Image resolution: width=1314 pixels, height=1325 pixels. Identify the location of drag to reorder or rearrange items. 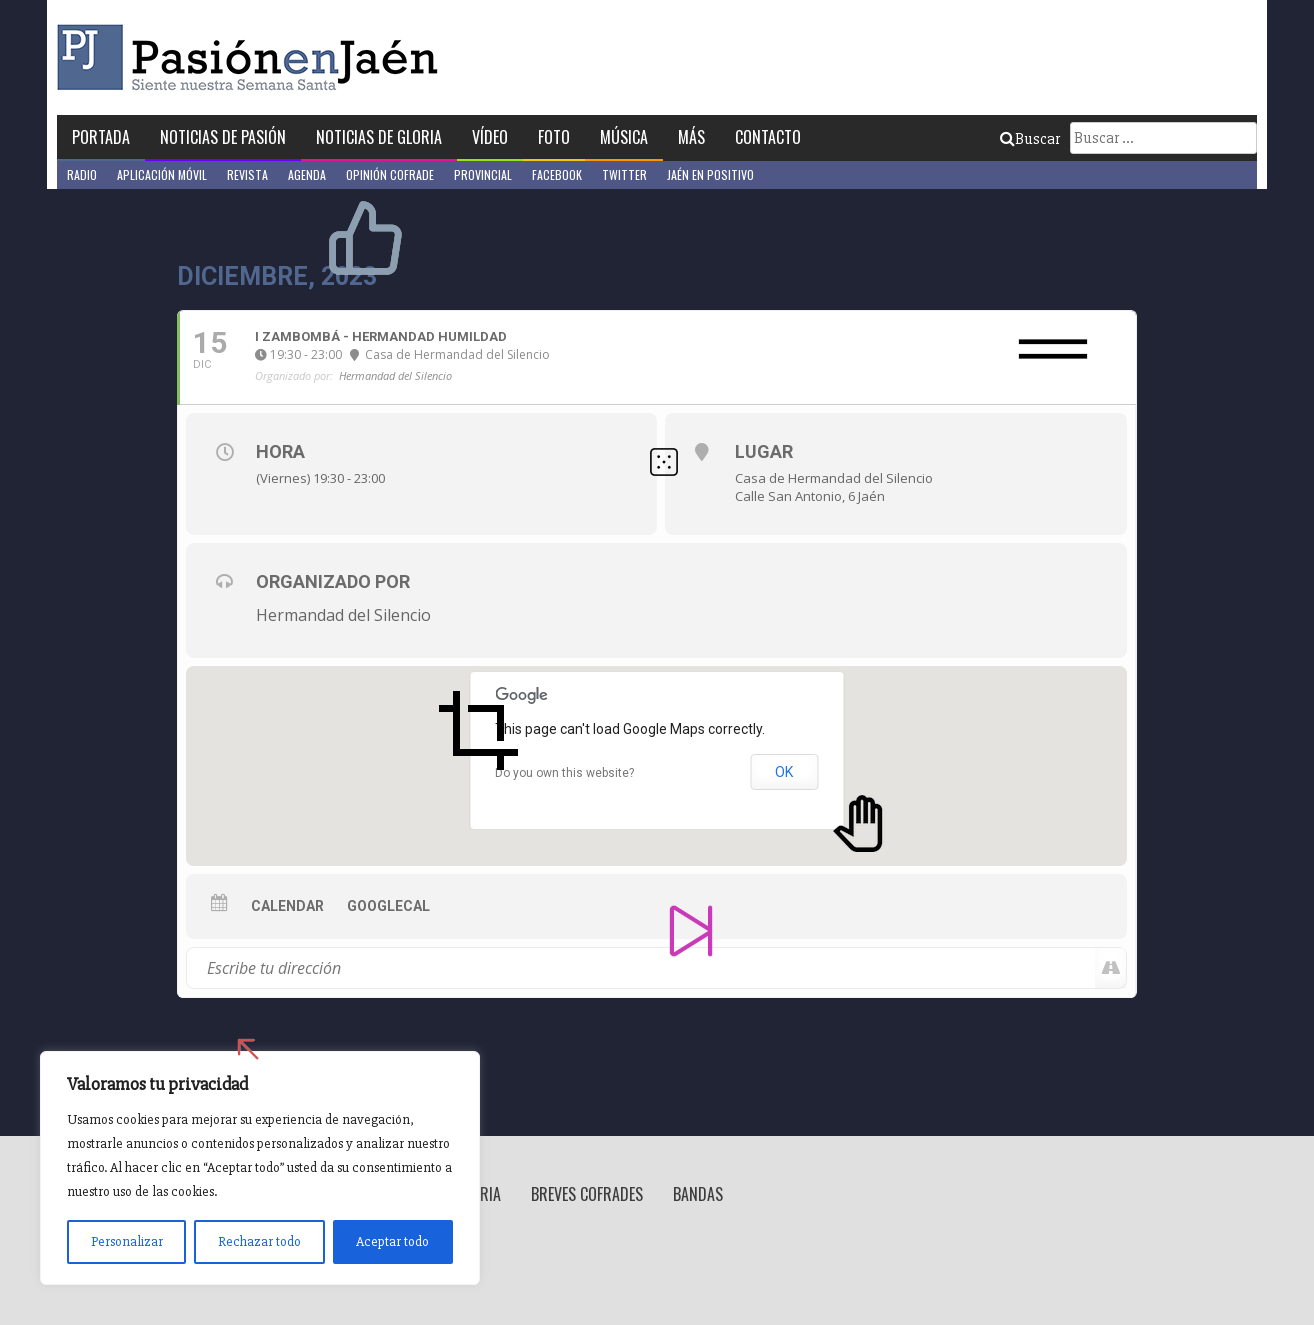
(1053, 349).